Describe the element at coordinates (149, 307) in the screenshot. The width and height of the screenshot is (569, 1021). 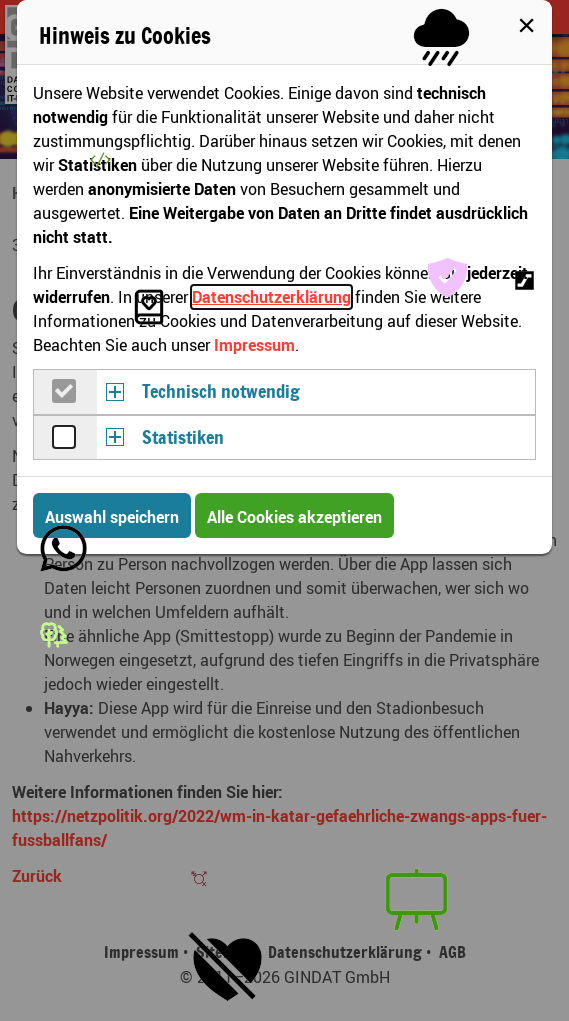
I see `view your favorite books` at that location.